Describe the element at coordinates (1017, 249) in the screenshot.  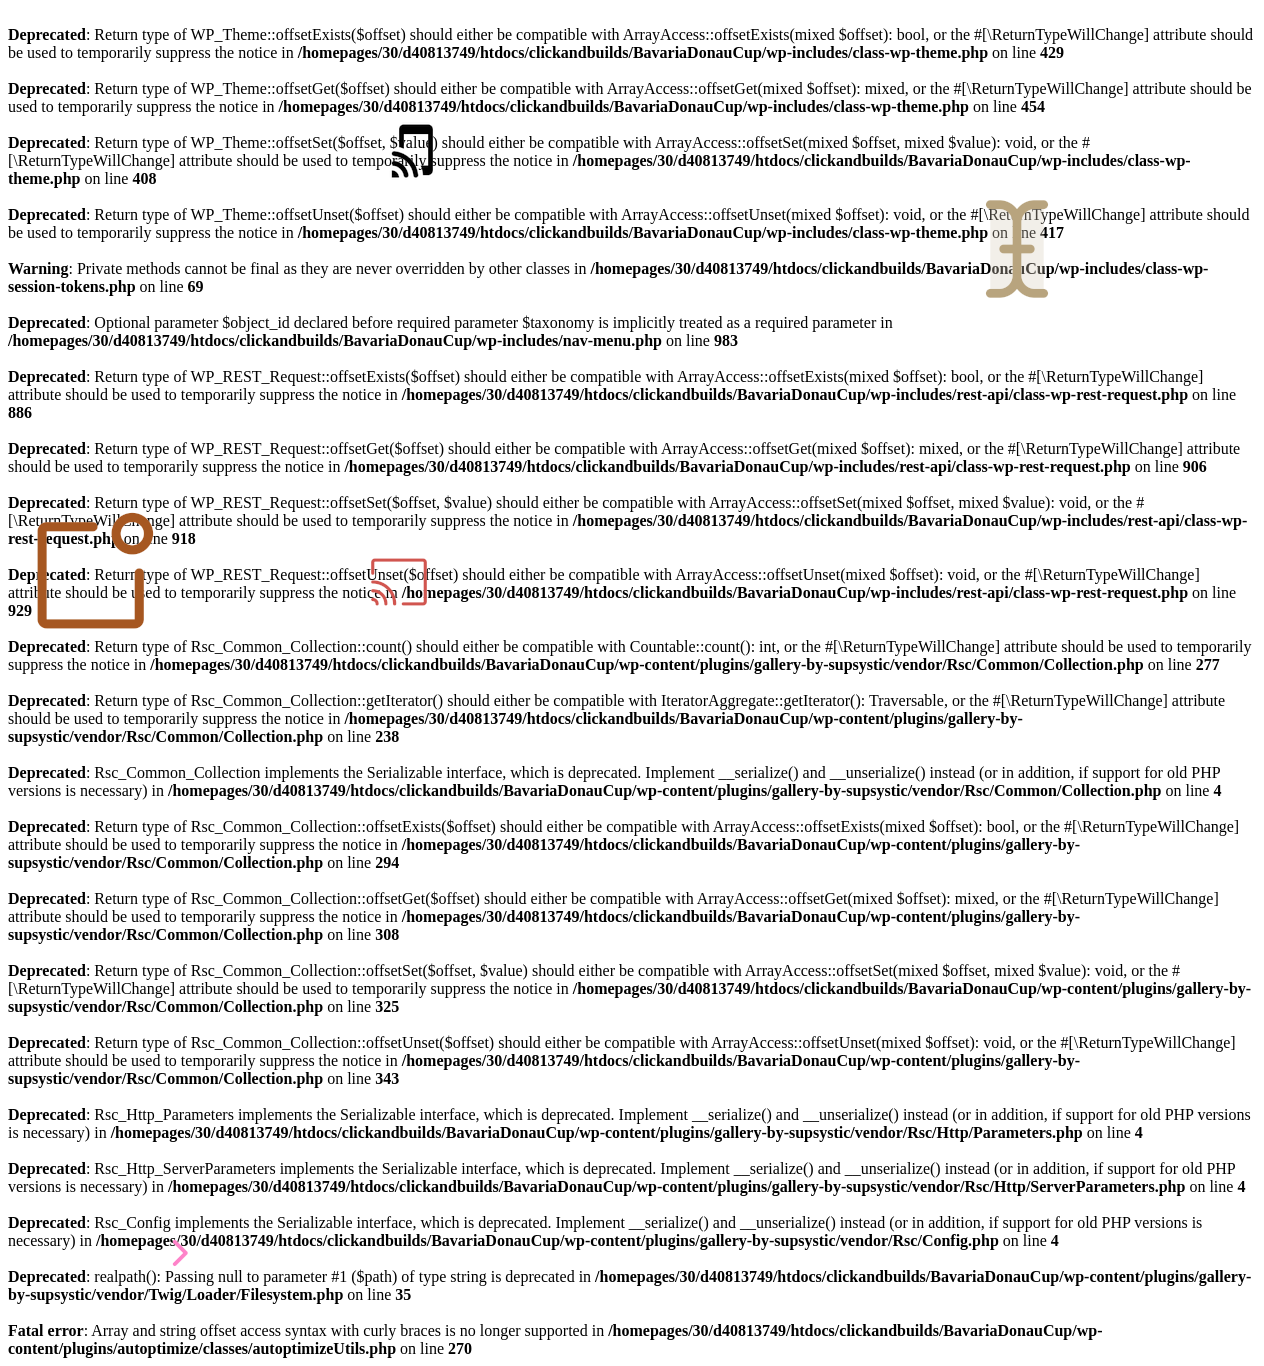
I see `text input cursor indicating editable field` at that location.